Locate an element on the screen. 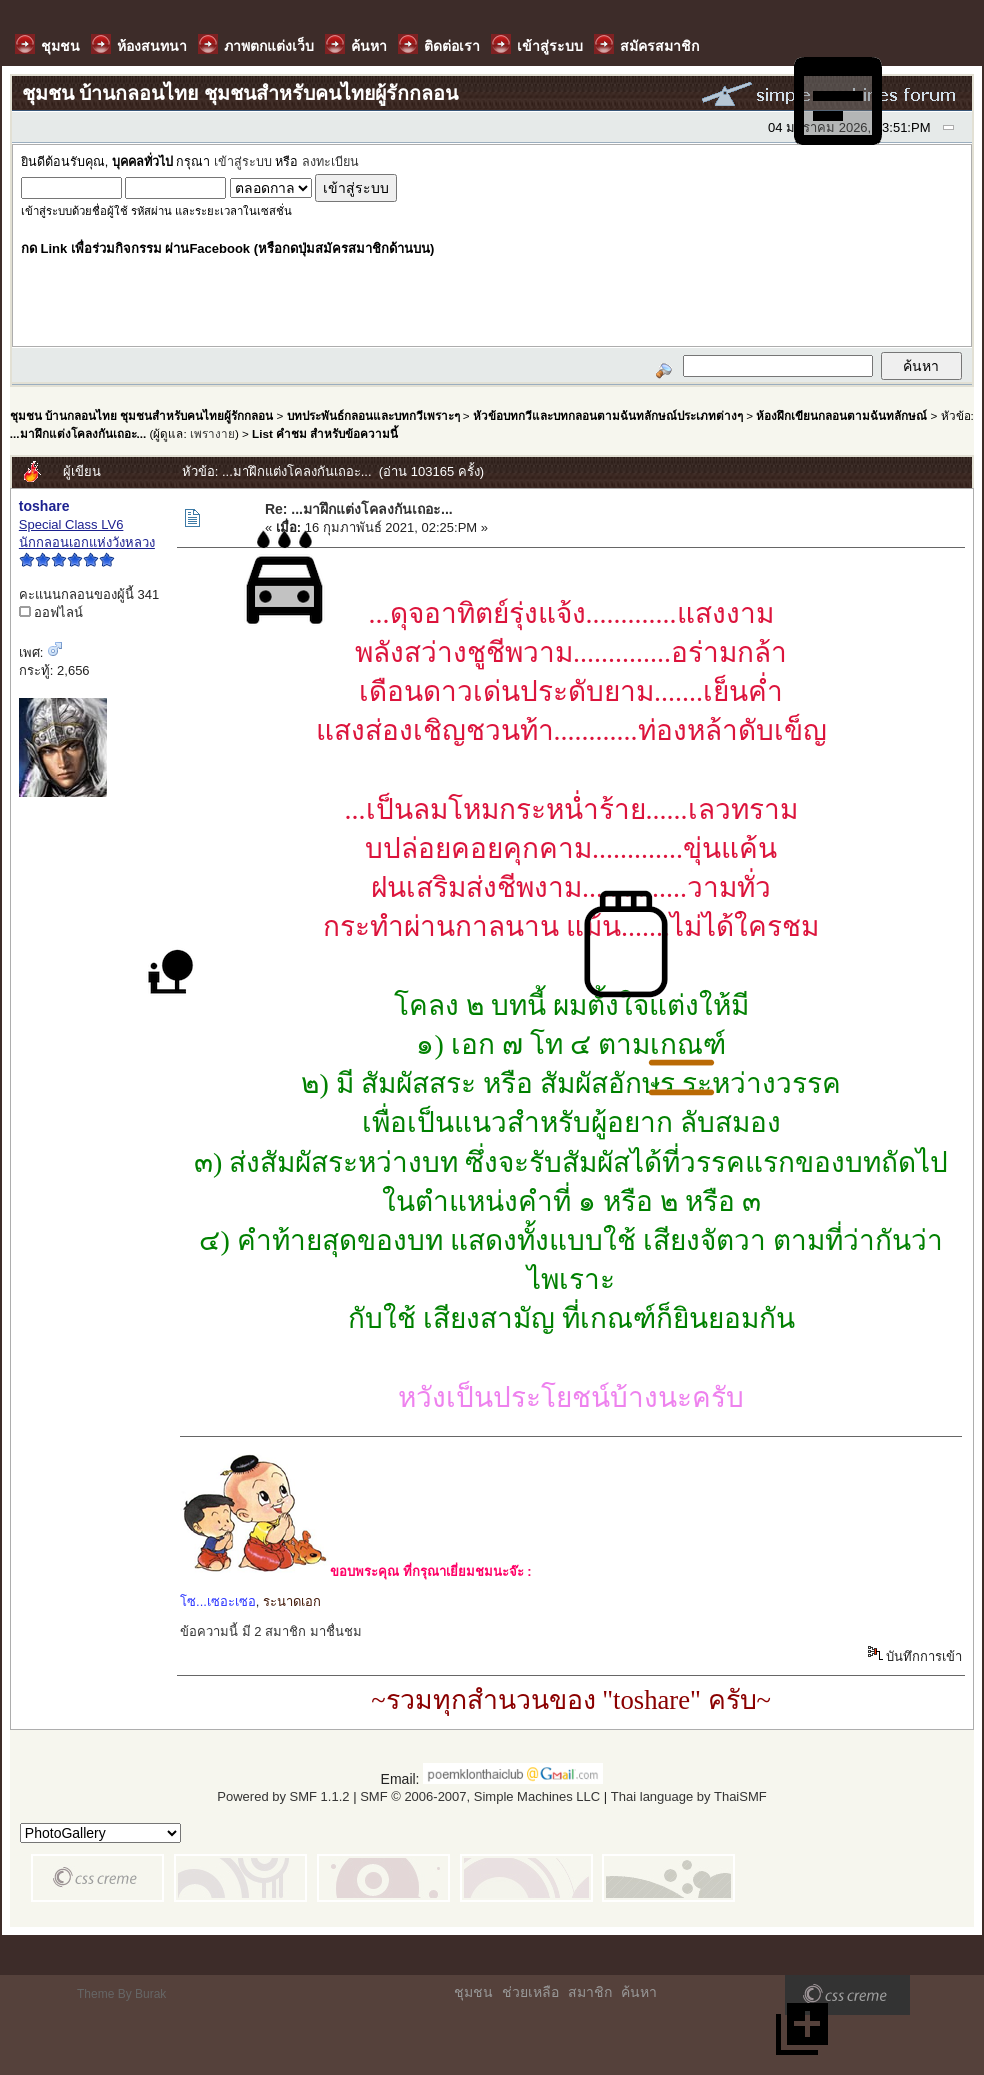 Image resolution: width=984 pixels, height=2075 pixels. view outdoor or nature-related content is located at coordinates (170, 971).